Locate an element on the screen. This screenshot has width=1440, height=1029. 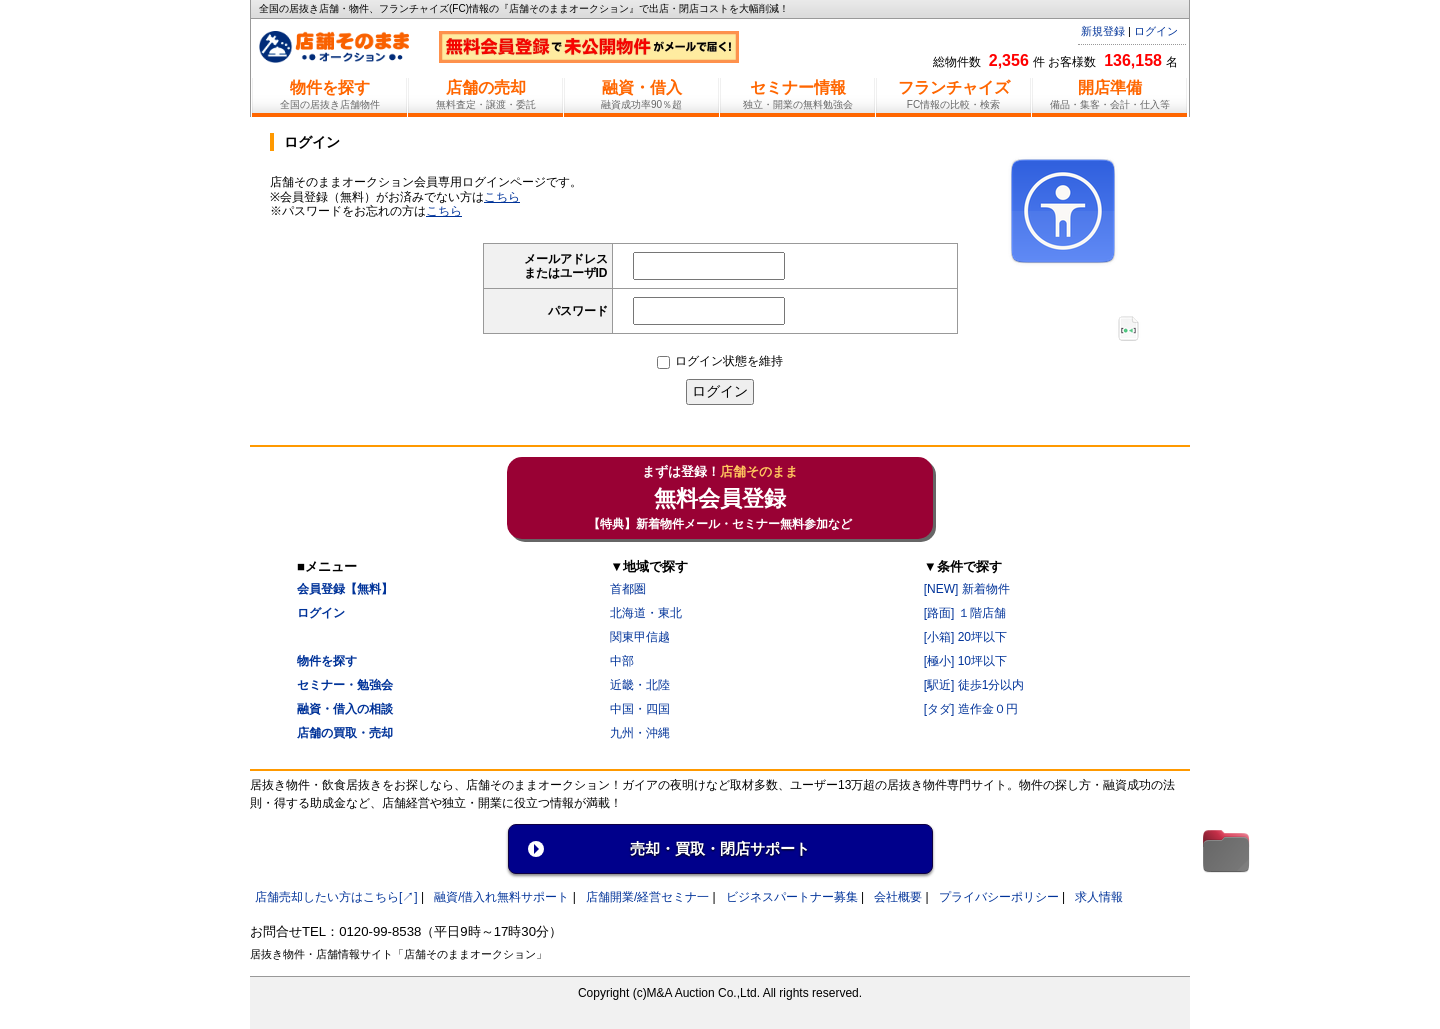
systemd unit configuration file is located at coordinates (1128, 328).